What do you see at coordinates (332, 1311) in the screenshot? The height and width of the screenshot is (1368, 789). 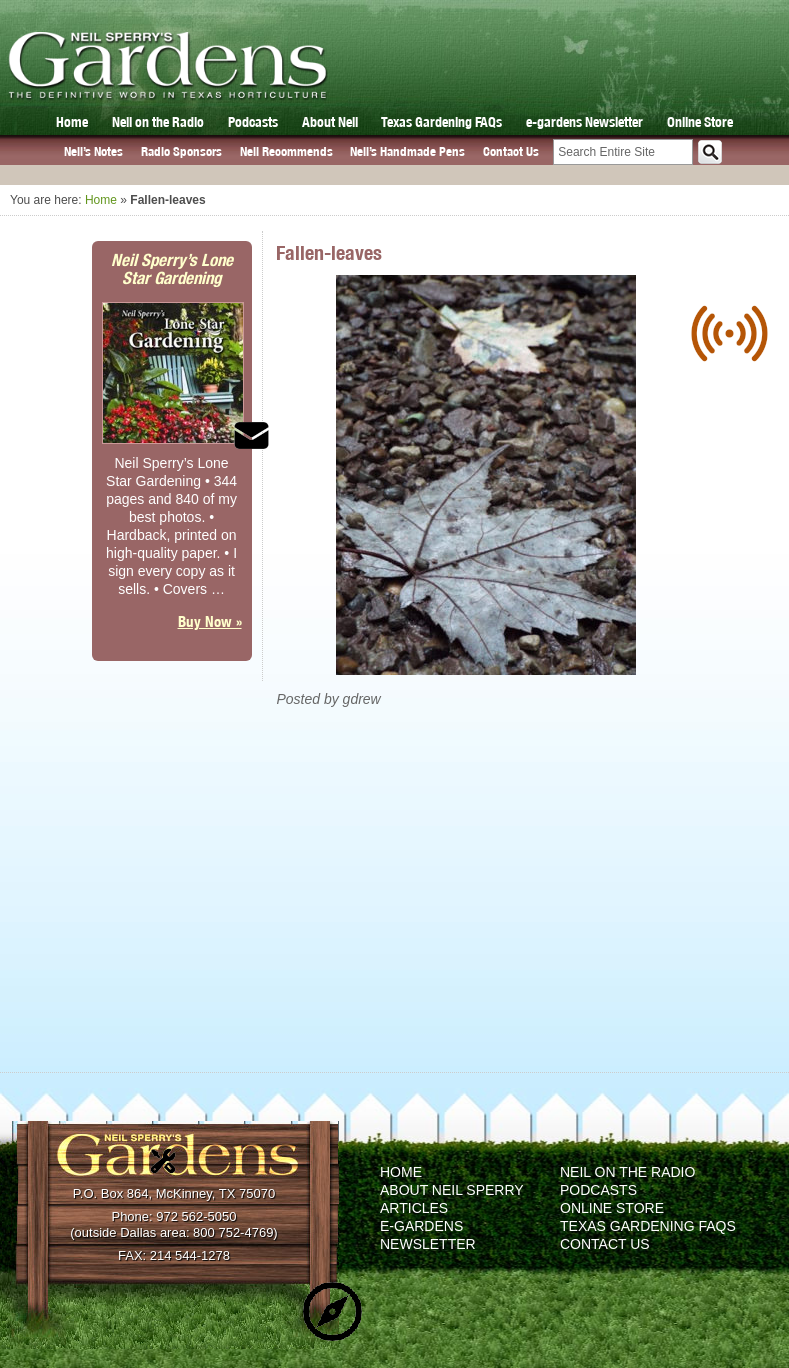 I see `explore nearby content or locations` at bounding box center [332, 1311].